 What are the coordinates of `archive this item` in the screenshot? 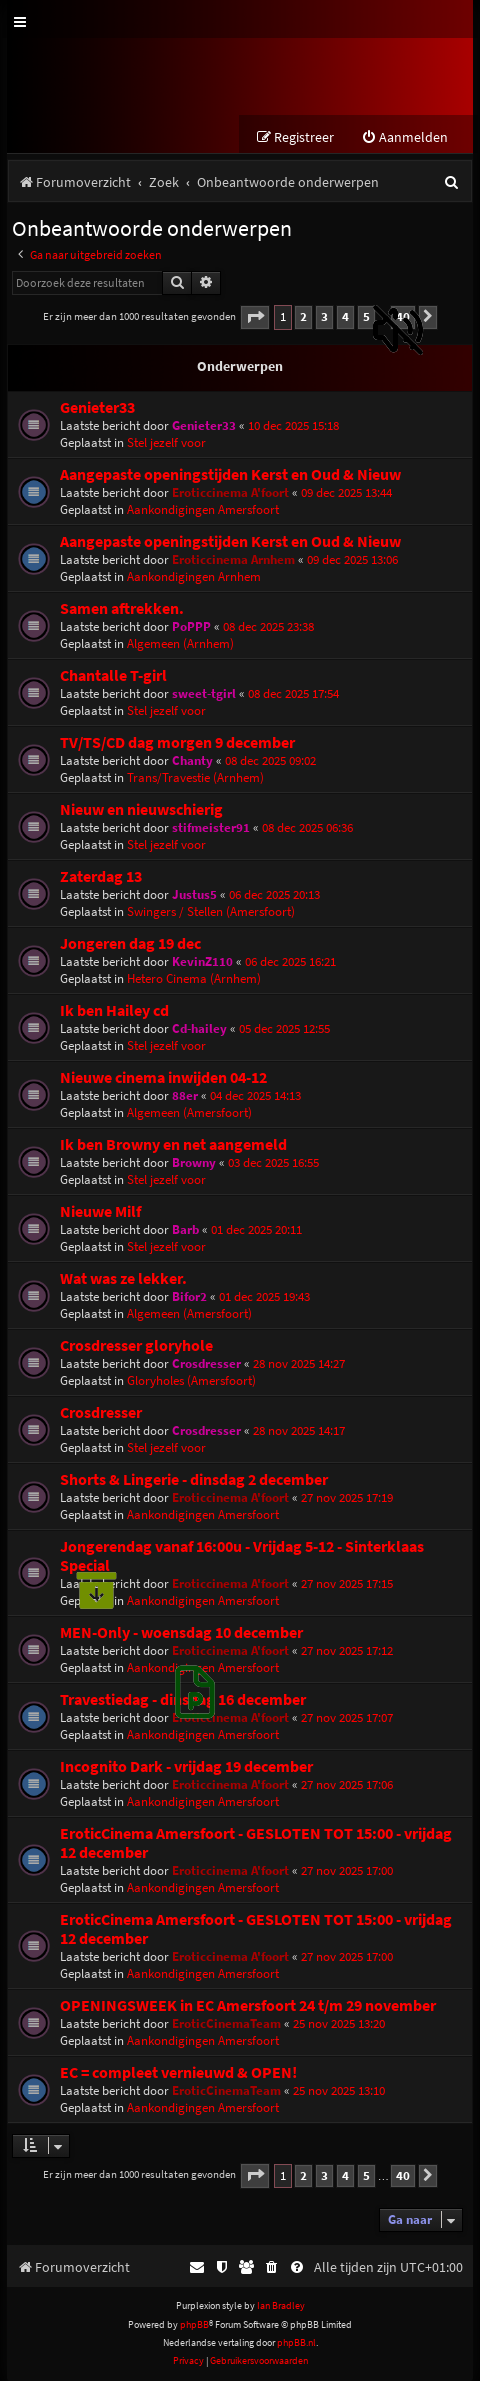 It's located at (96, 1590).